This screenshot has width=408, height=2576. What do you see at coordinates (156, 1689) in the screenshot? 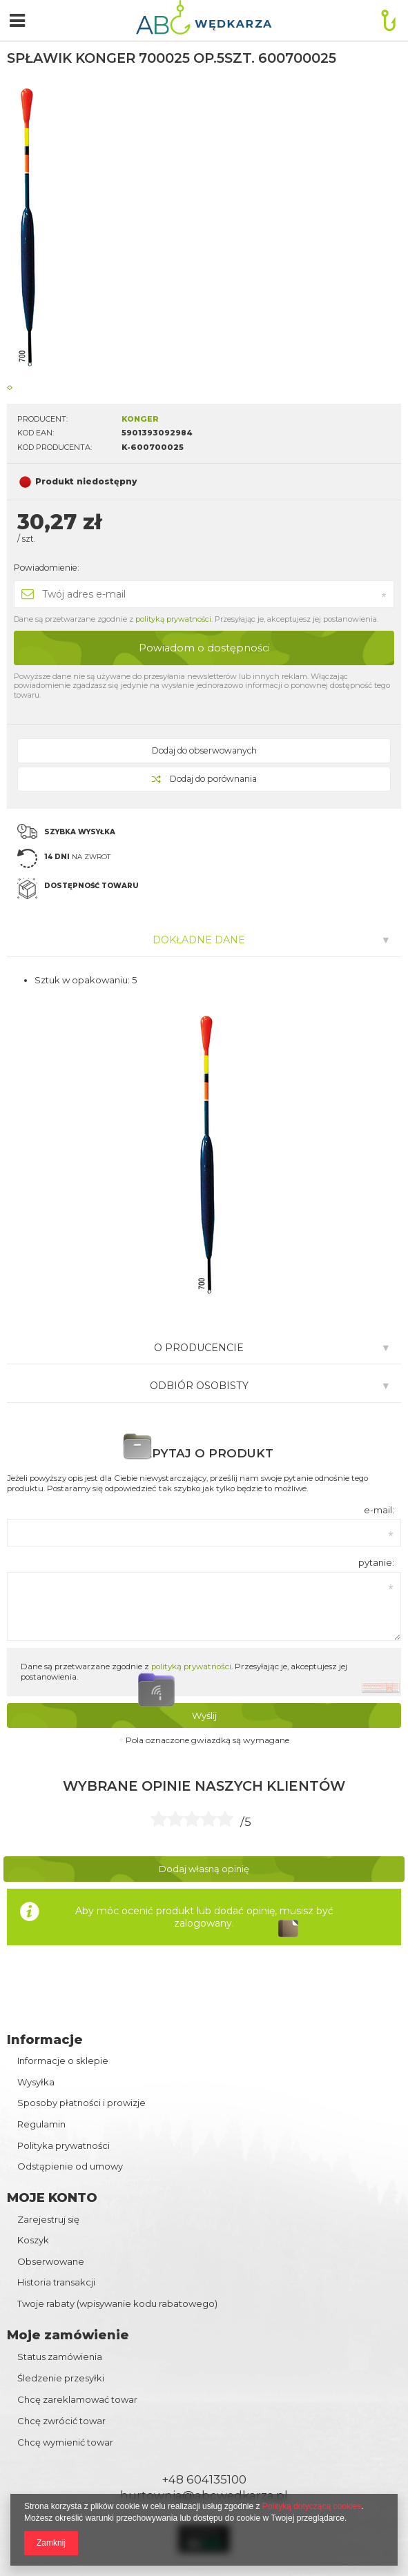
I see `open insync cloud sync folder` at bounding box center [156, 1689].